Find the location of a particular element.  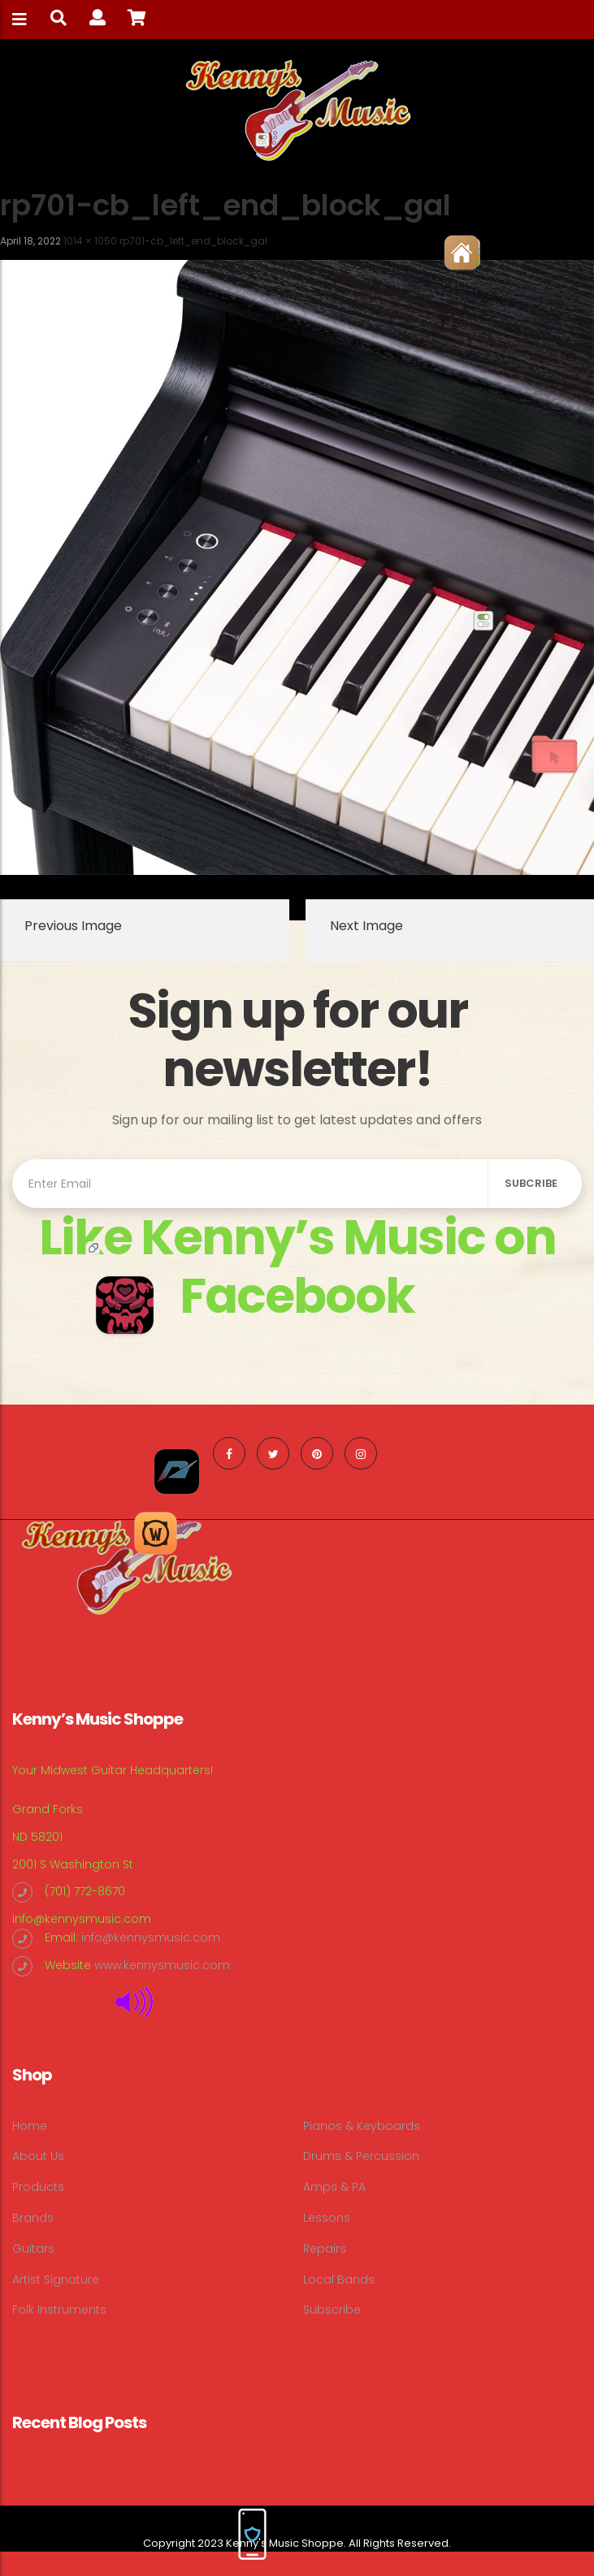

launch the korora linux distribution app is located at coordinates (93, 1248).